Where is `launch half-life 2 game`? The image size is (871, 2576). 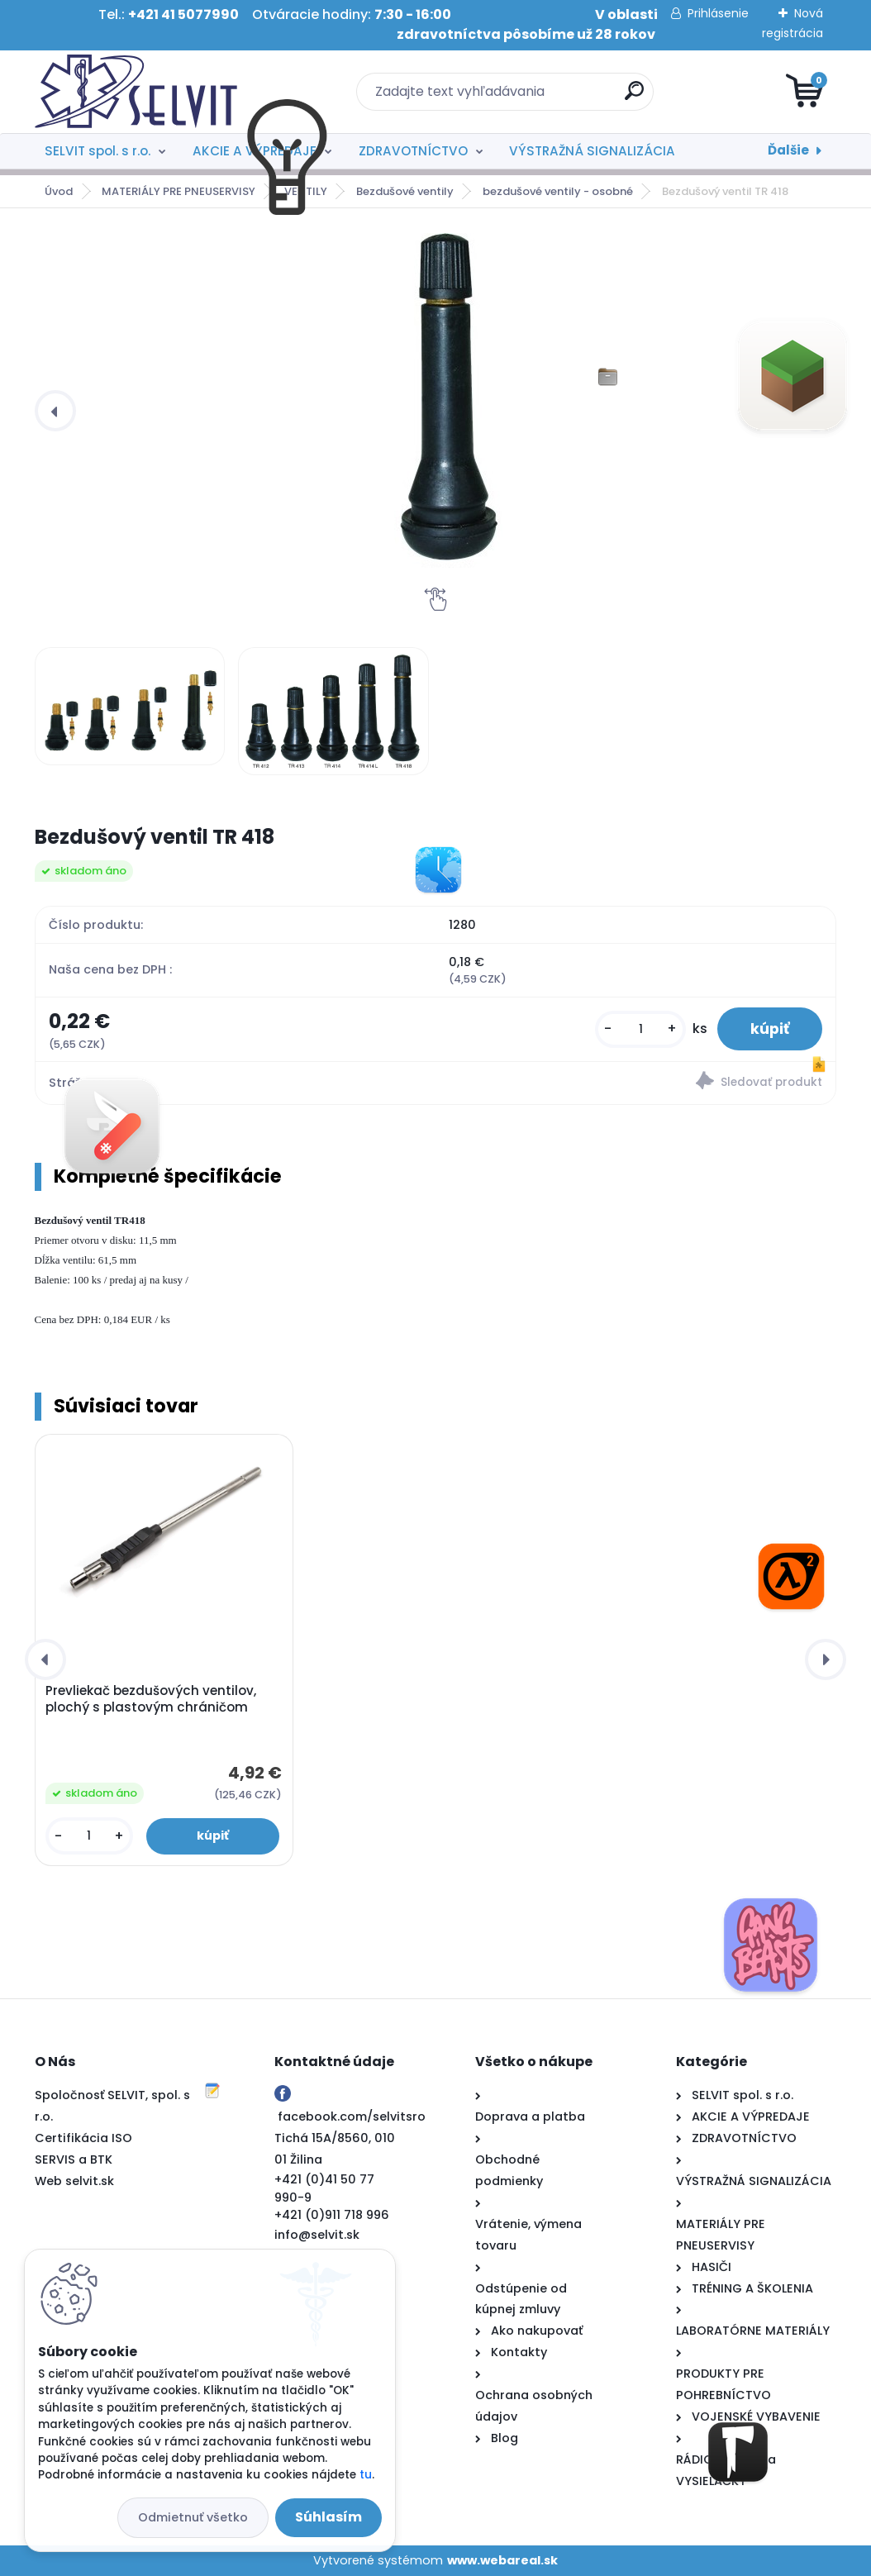 launch half-life 2 game is located at coordinates (791, 1576).